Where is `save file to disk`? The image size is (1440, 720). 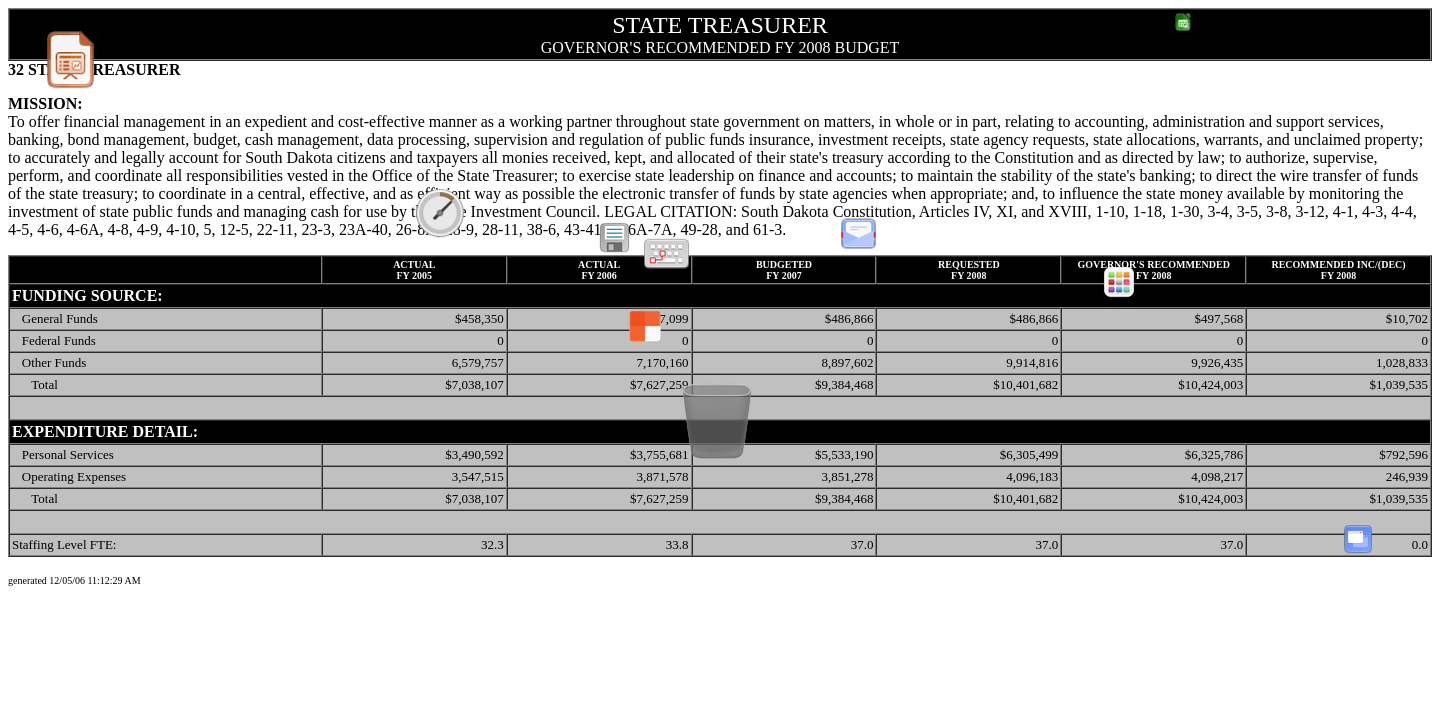
save file to disk is located at coordinates (614, 237).